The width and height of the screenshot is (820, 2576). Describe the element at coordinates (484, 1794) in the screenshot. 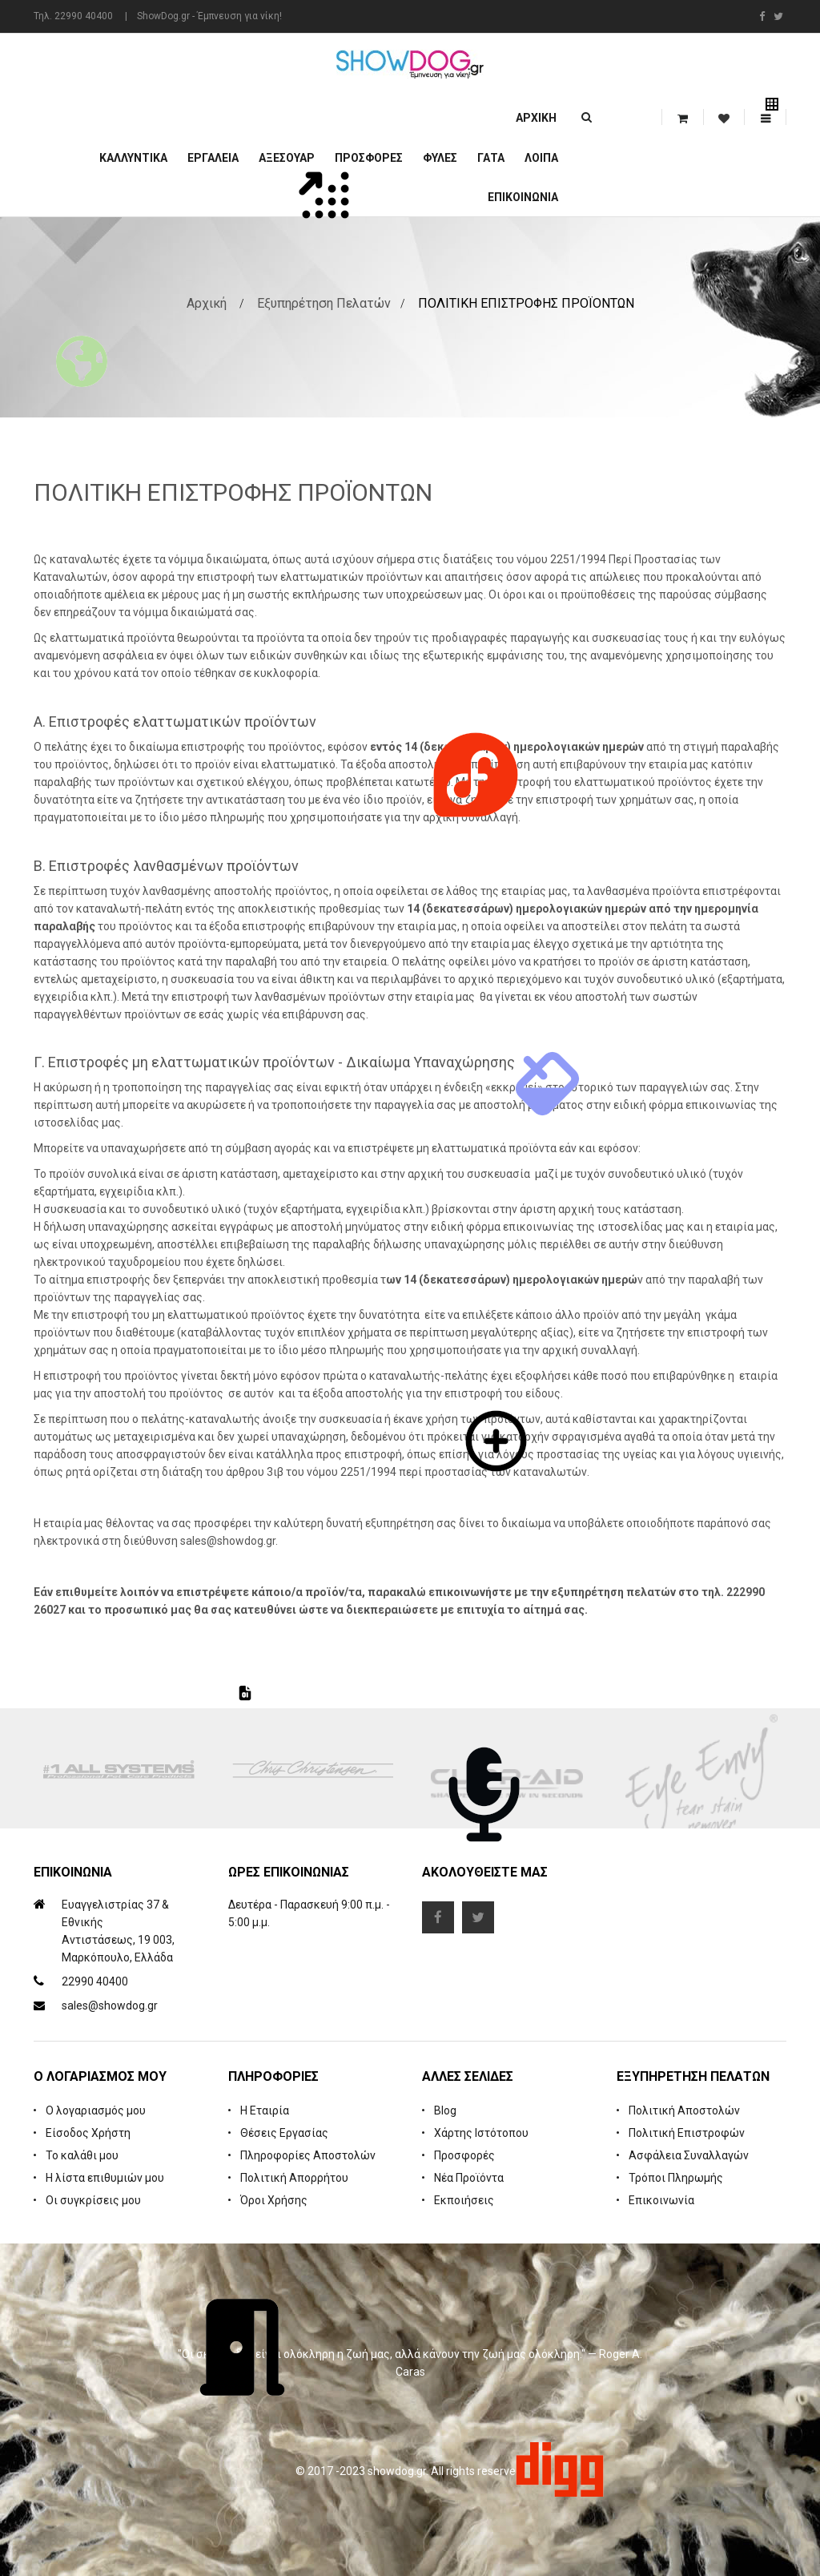

I see `tap to record audio or voice message` at that location.